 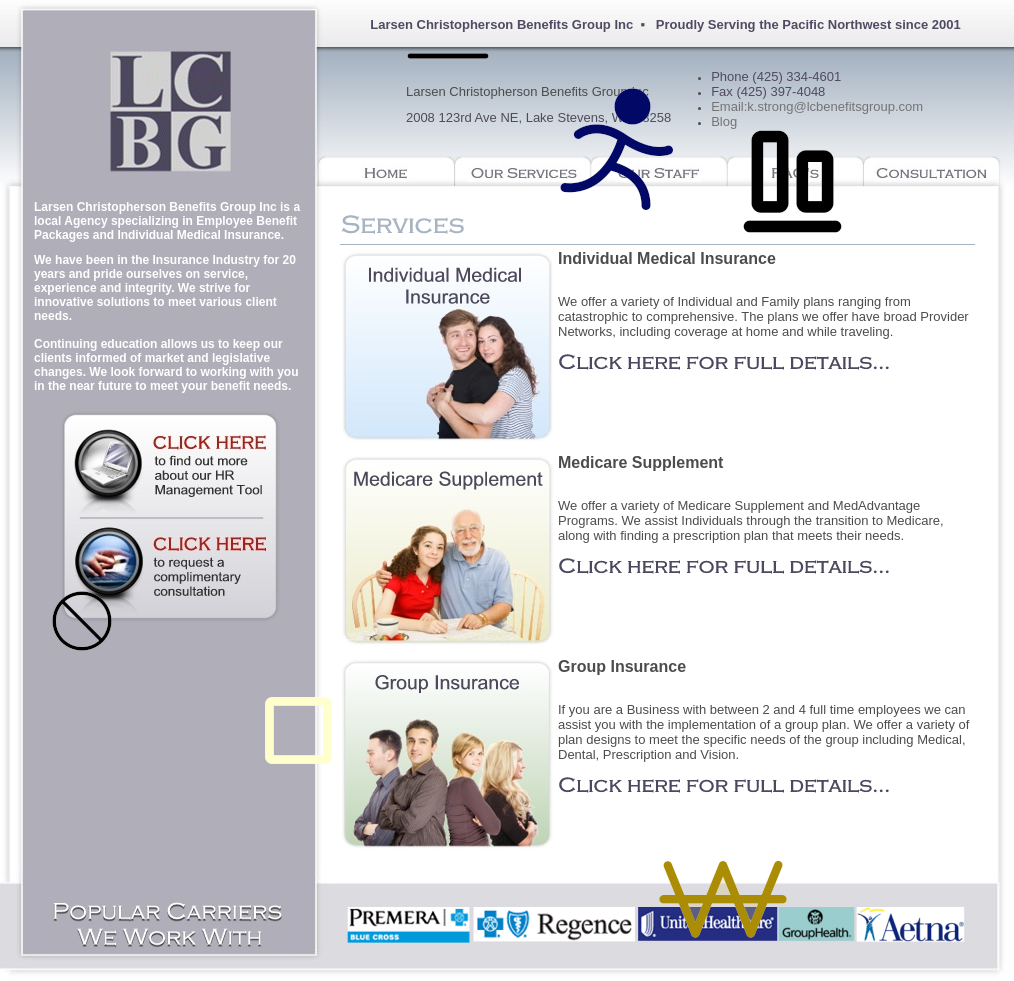 I want to click on stop media playback, so click(x=298, y=730).